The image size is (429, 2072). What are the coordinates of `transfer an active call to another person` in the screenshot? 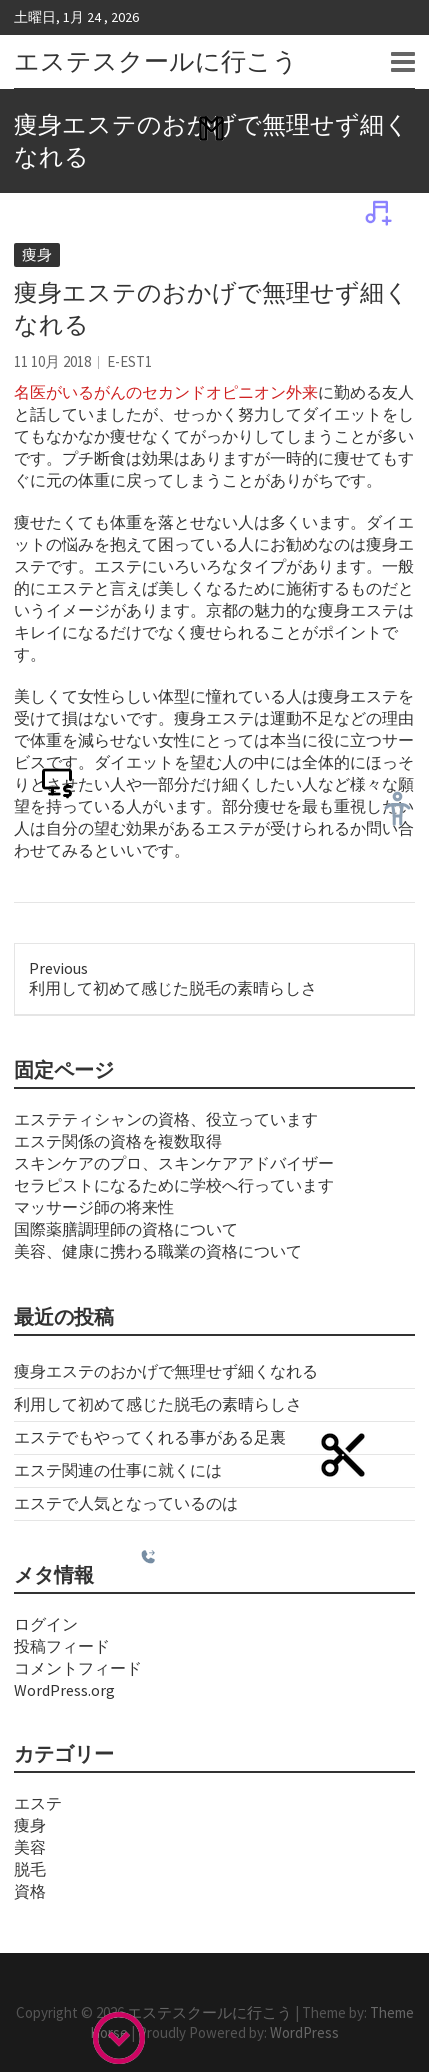 It's located at (148, 1556).